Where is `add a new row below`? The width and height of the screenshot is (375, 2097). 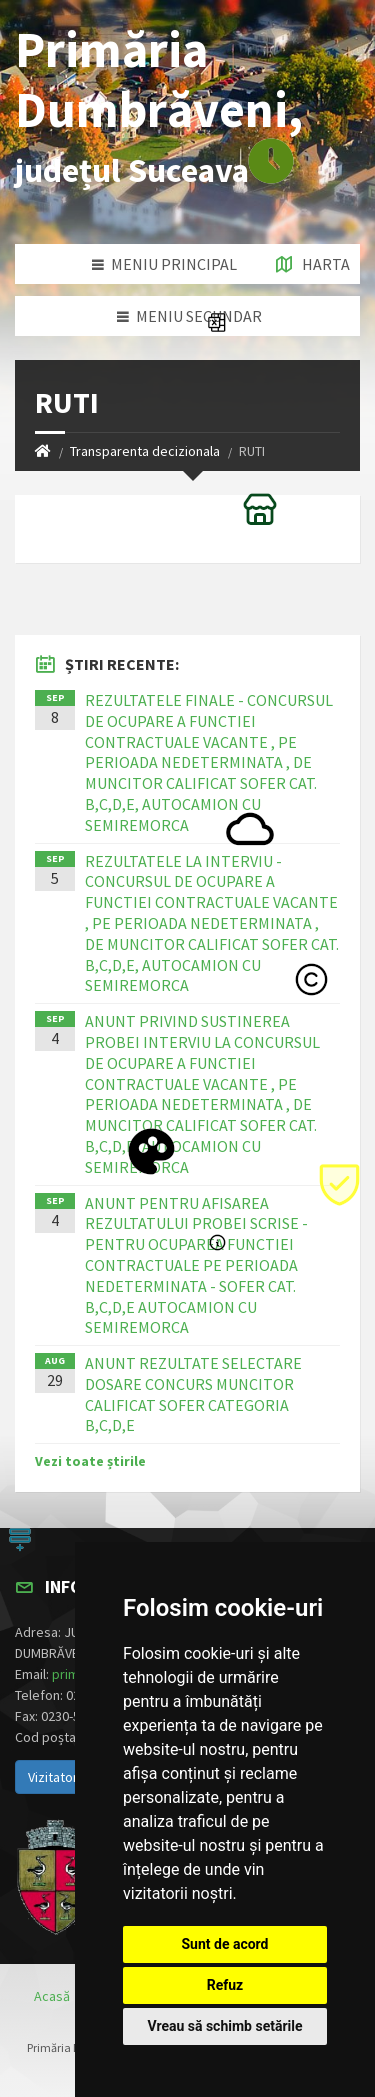 add a new row below is located at coordinates (20, 1538).